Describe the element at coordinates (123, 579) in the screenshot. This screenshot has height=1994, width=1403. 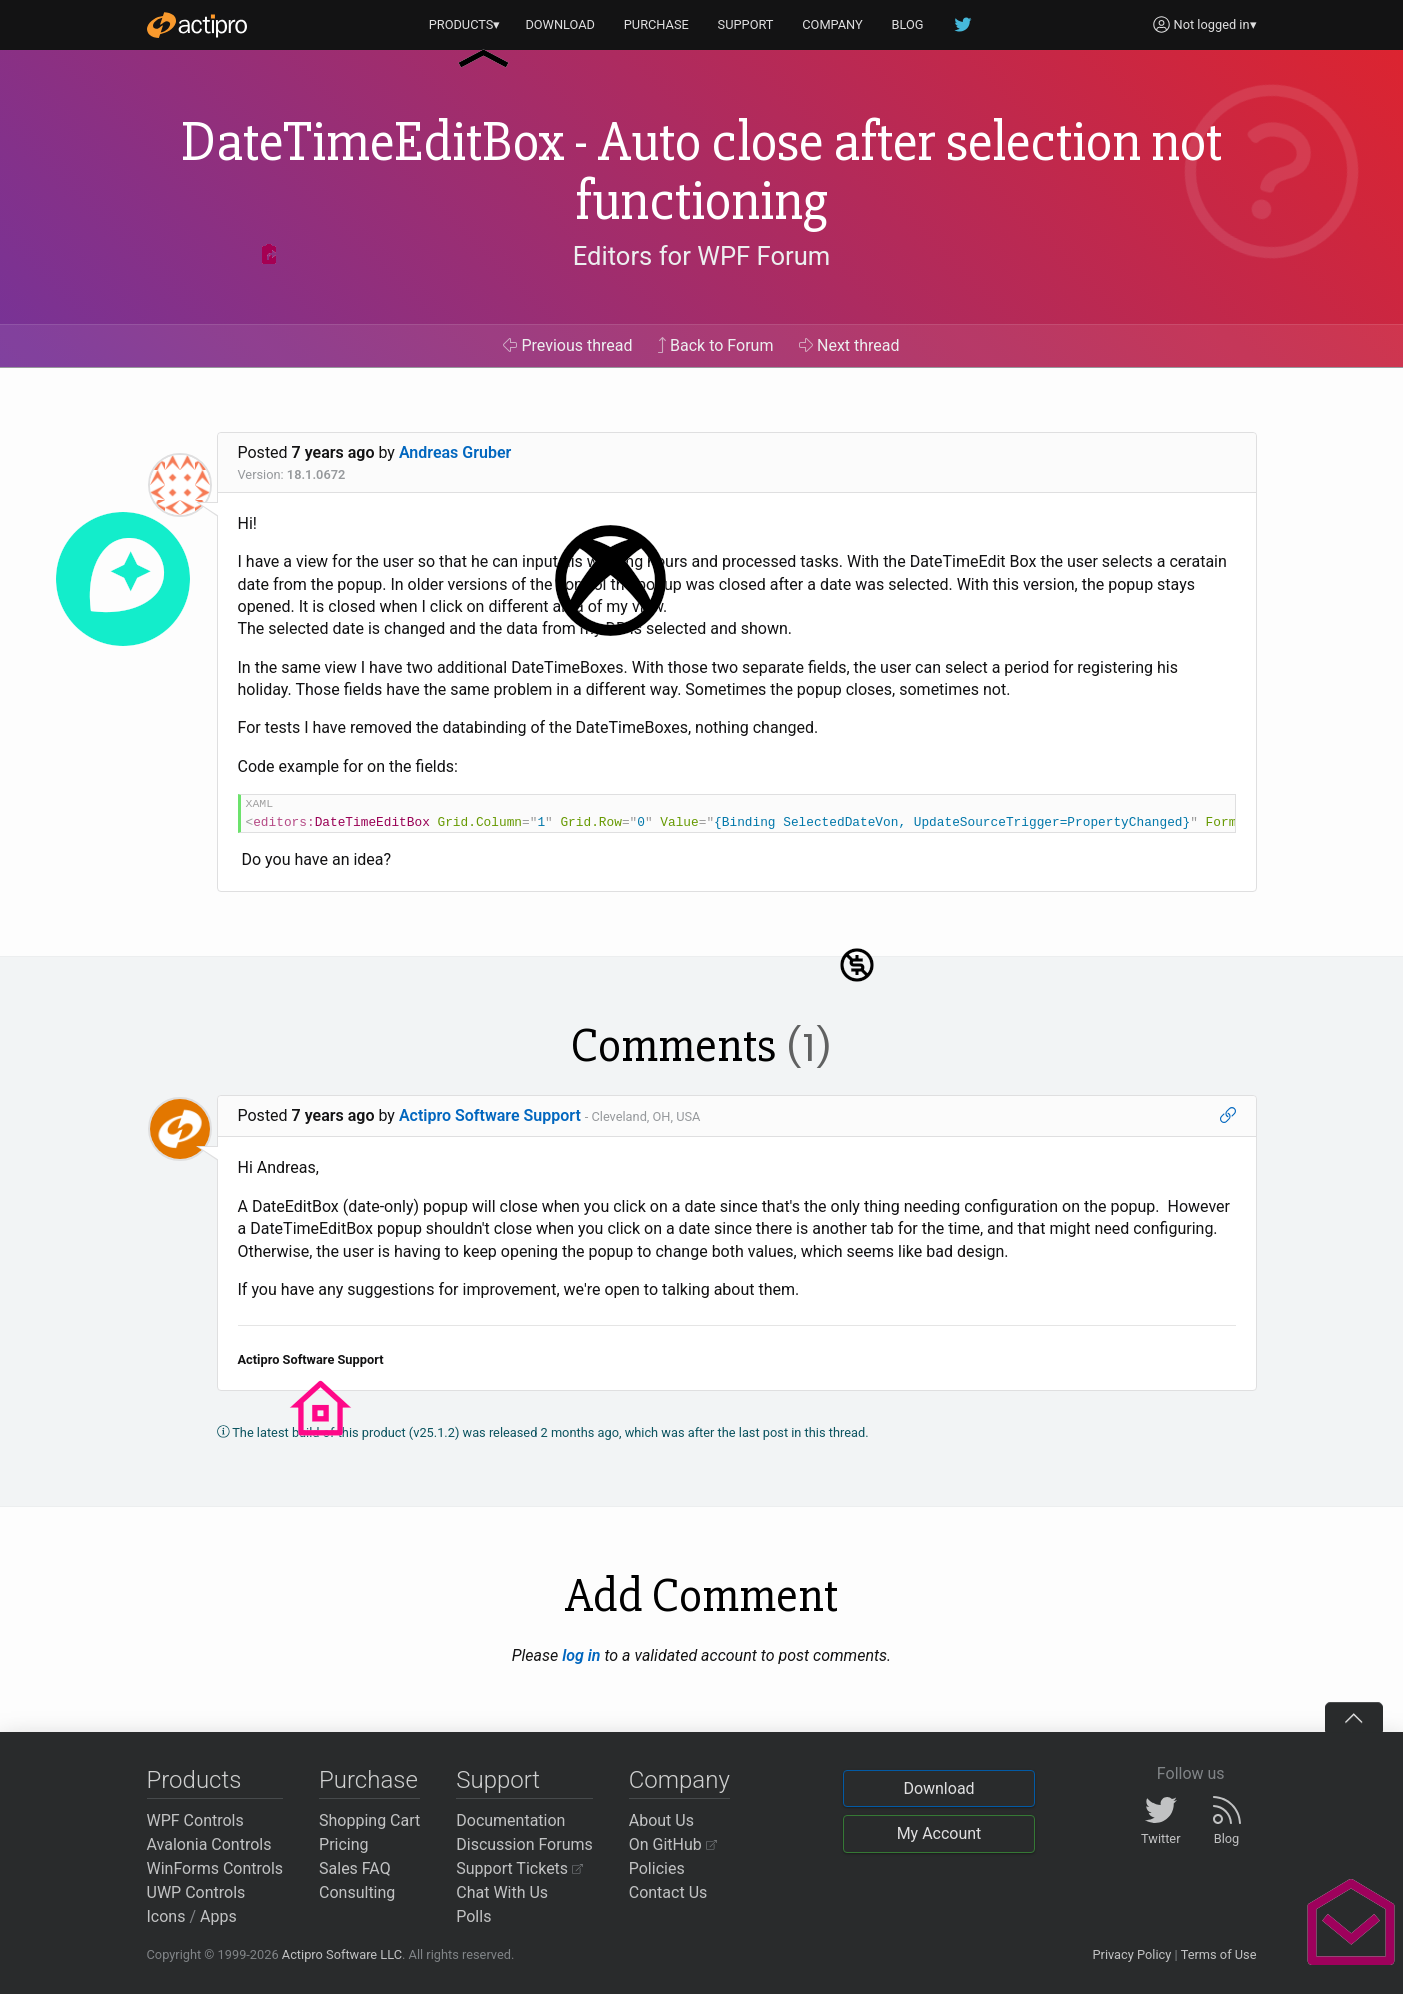
I see `mapbox branding or attribution` at that location.